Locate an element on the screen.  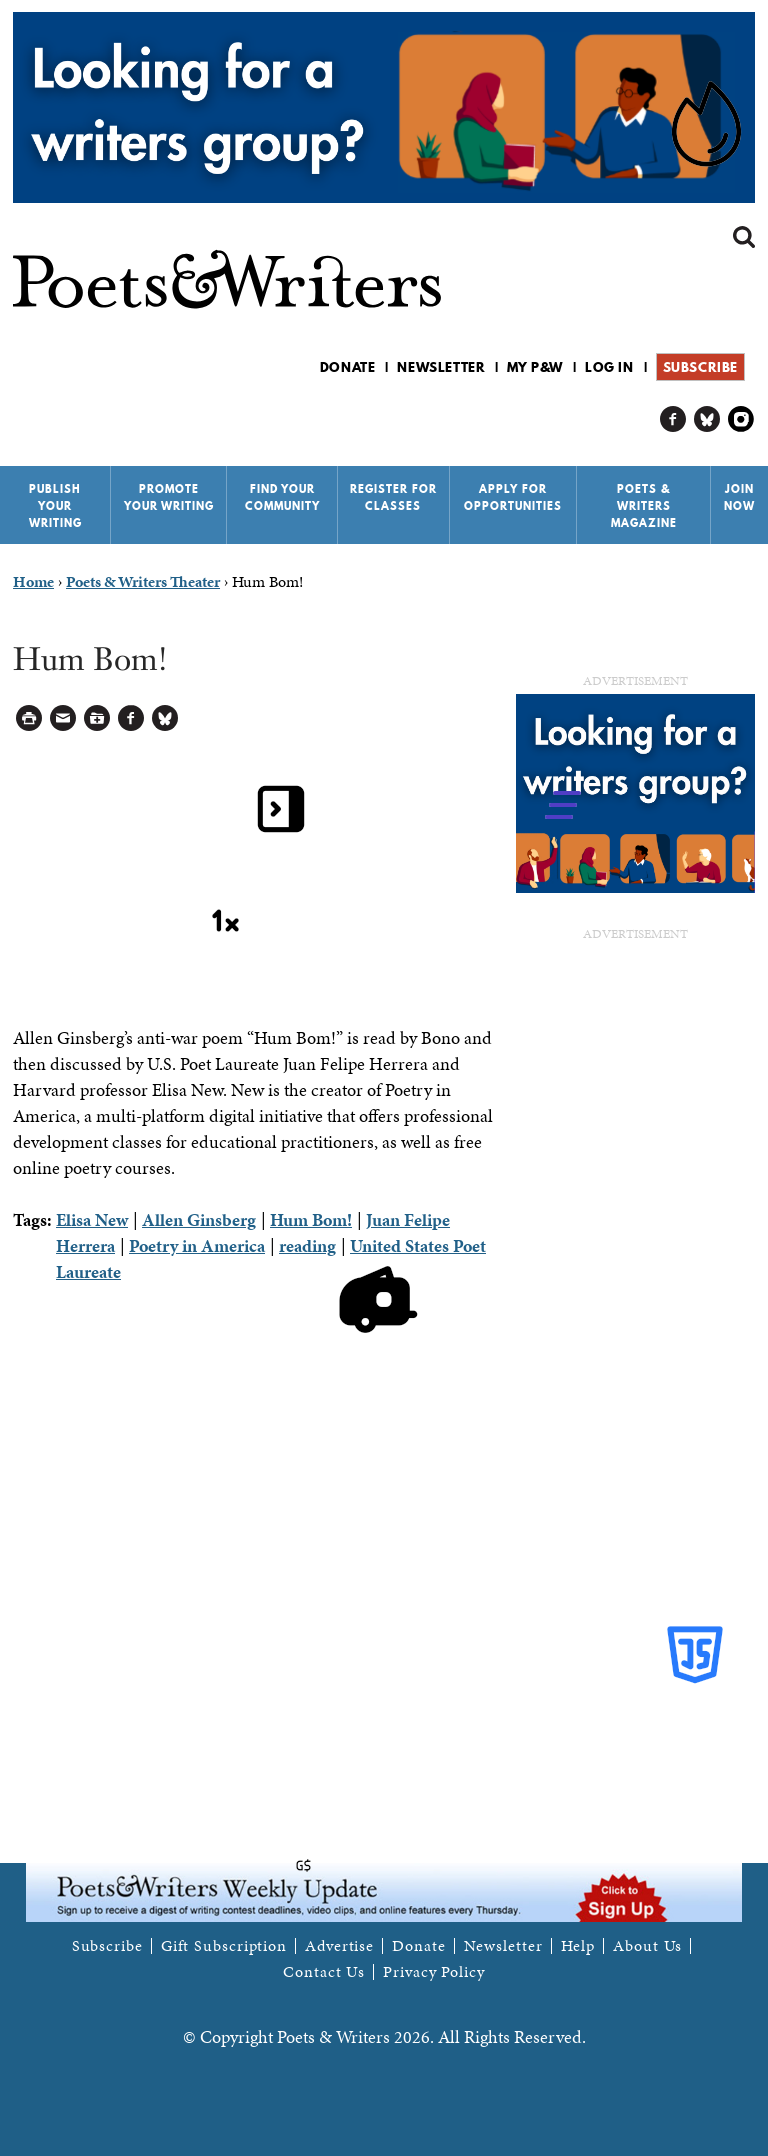
indicates javascript code or file type is located at coordinates (695, 1654).